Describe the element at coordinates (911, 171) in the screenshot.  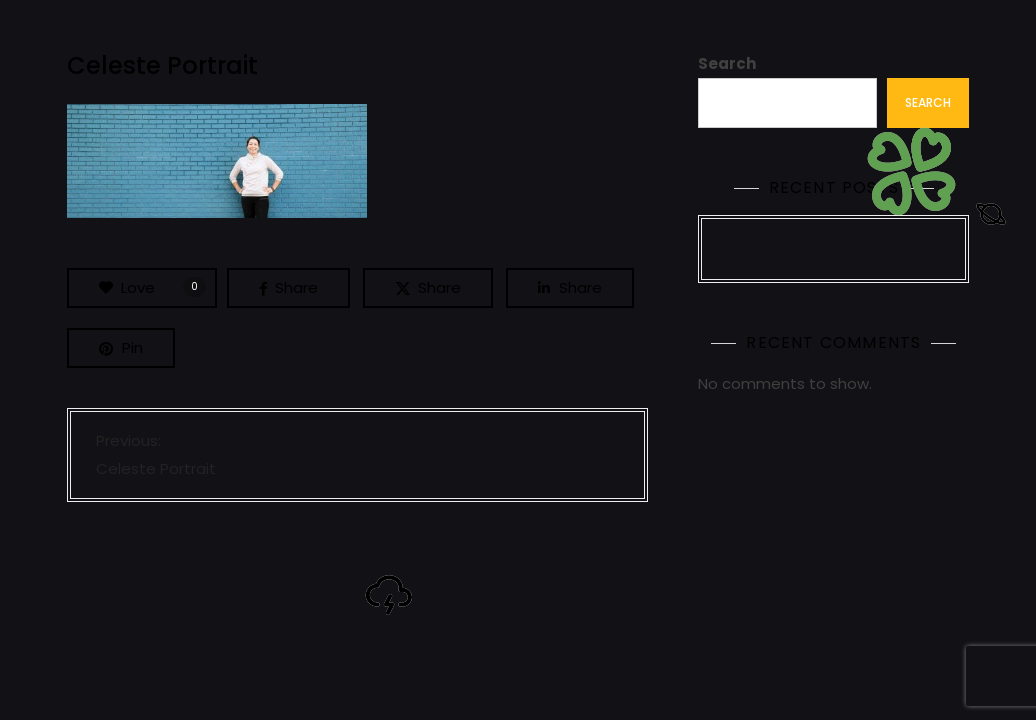
I see `link to 4chan website or community` at that location.